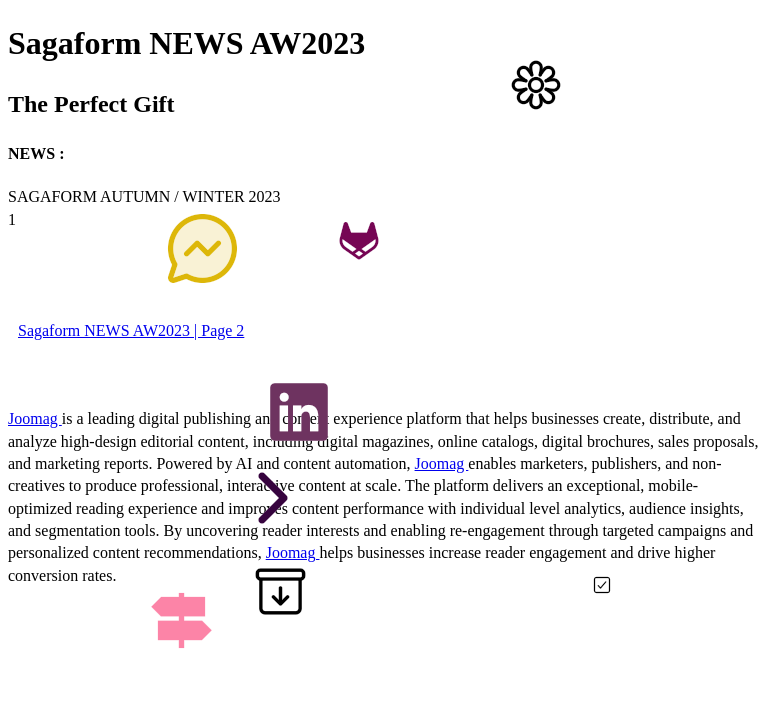  I want to click on archive this item, so click(280, 591).